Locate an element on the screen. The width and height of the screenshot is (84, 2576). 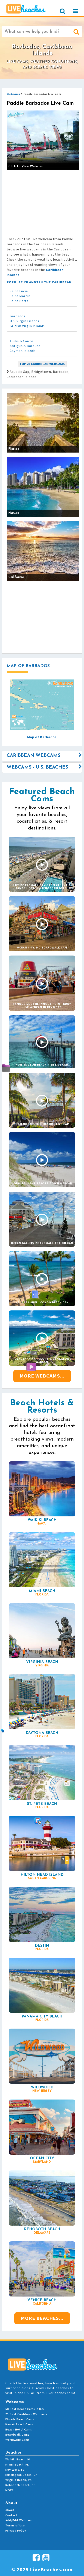
open multimedia or media player app is located at coordinates (31, 1367).